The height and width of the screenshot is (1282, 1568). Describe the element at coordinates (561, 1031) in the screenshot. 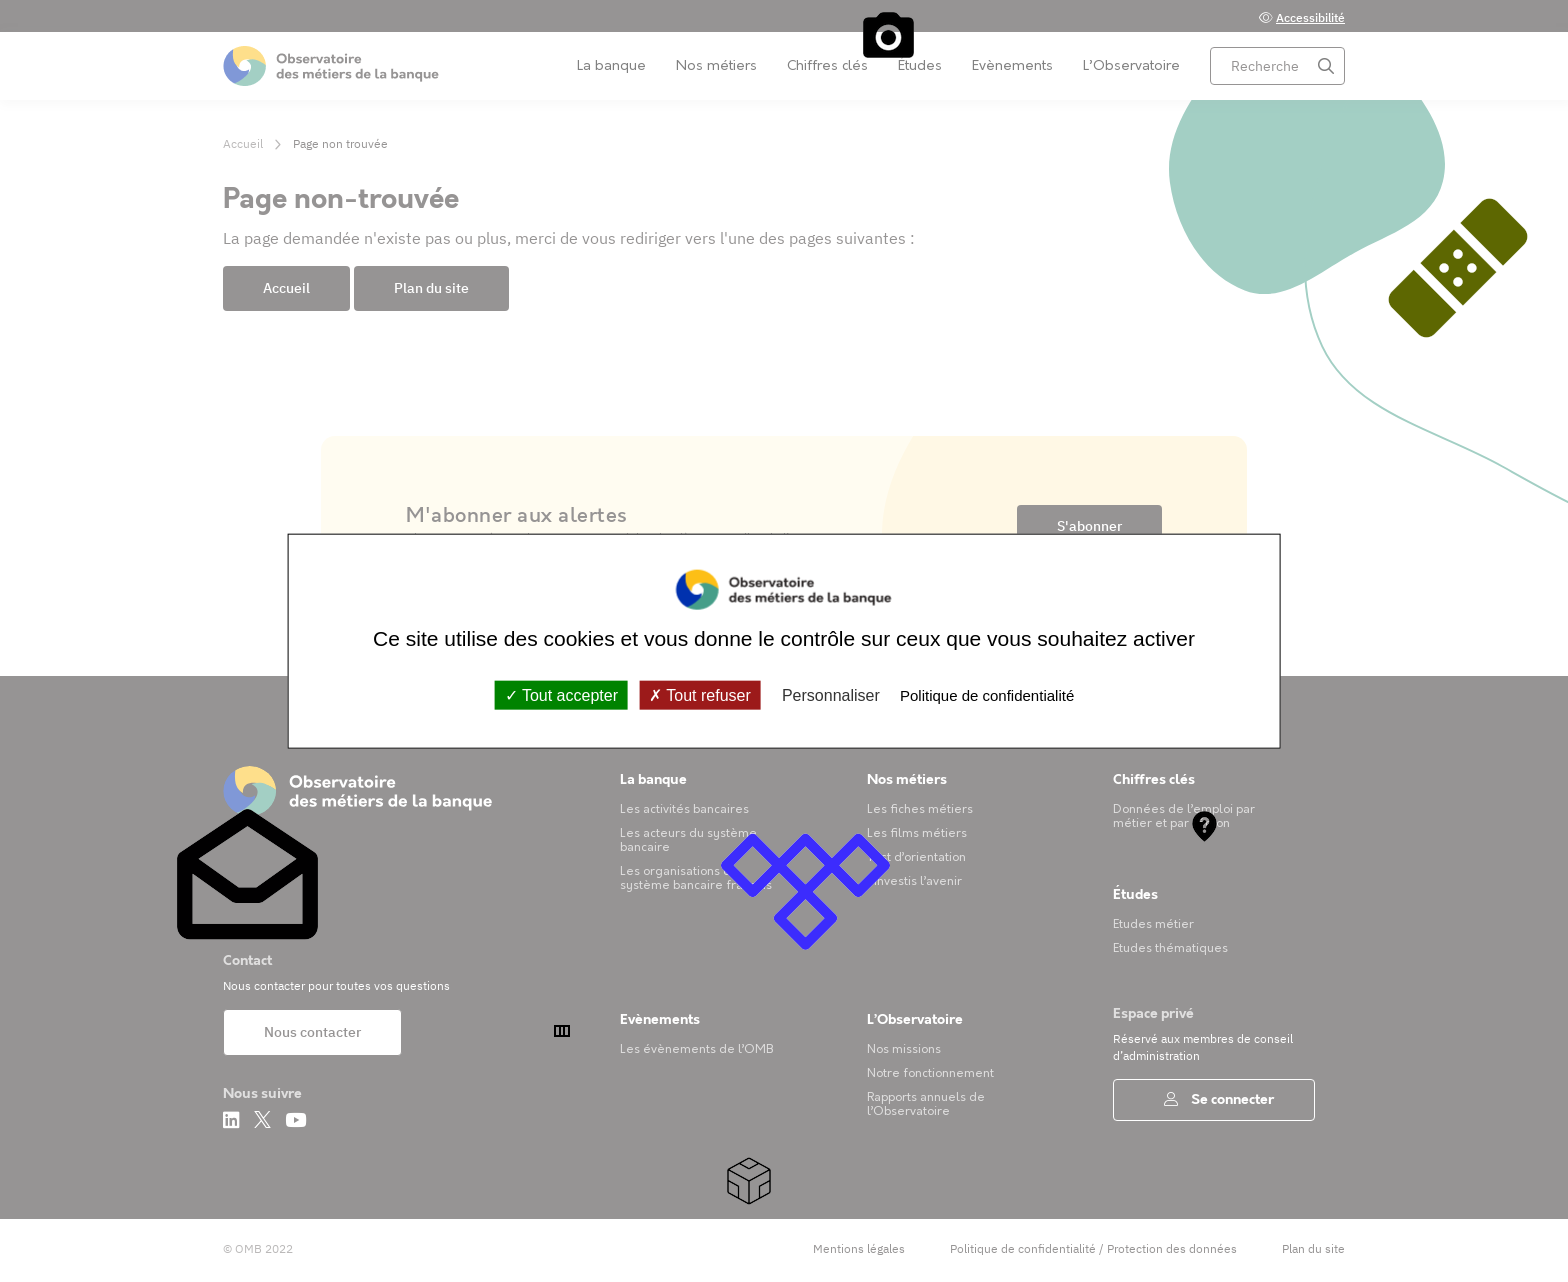

I see `switch to column view layout` at that location.